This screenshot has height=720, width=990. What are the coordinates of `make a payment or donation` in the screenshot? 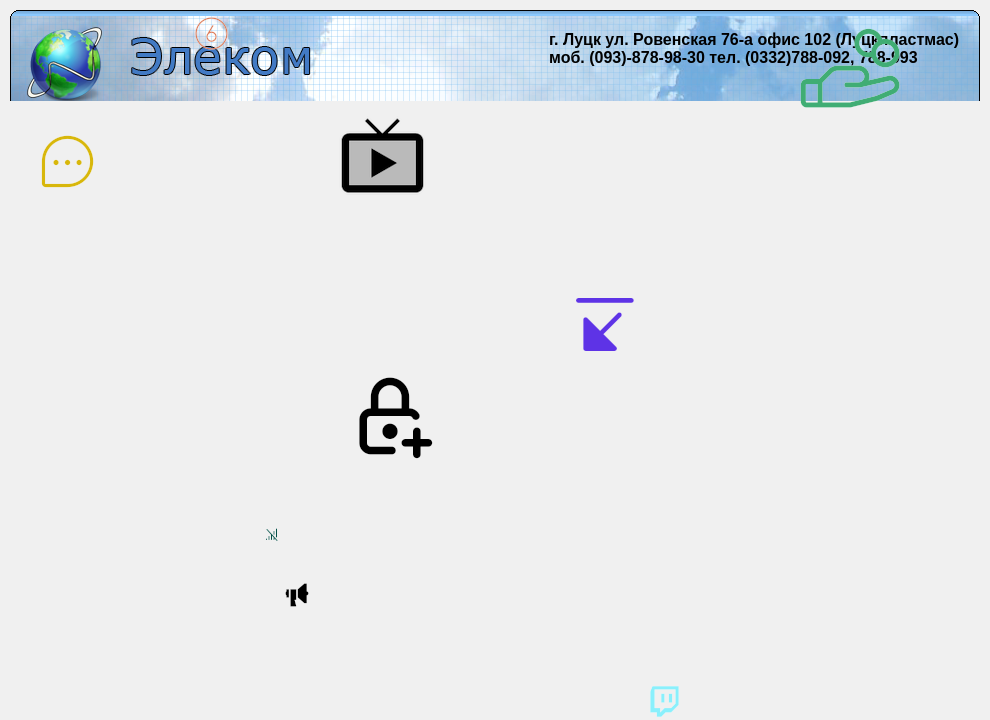 It's located at (853, 71).